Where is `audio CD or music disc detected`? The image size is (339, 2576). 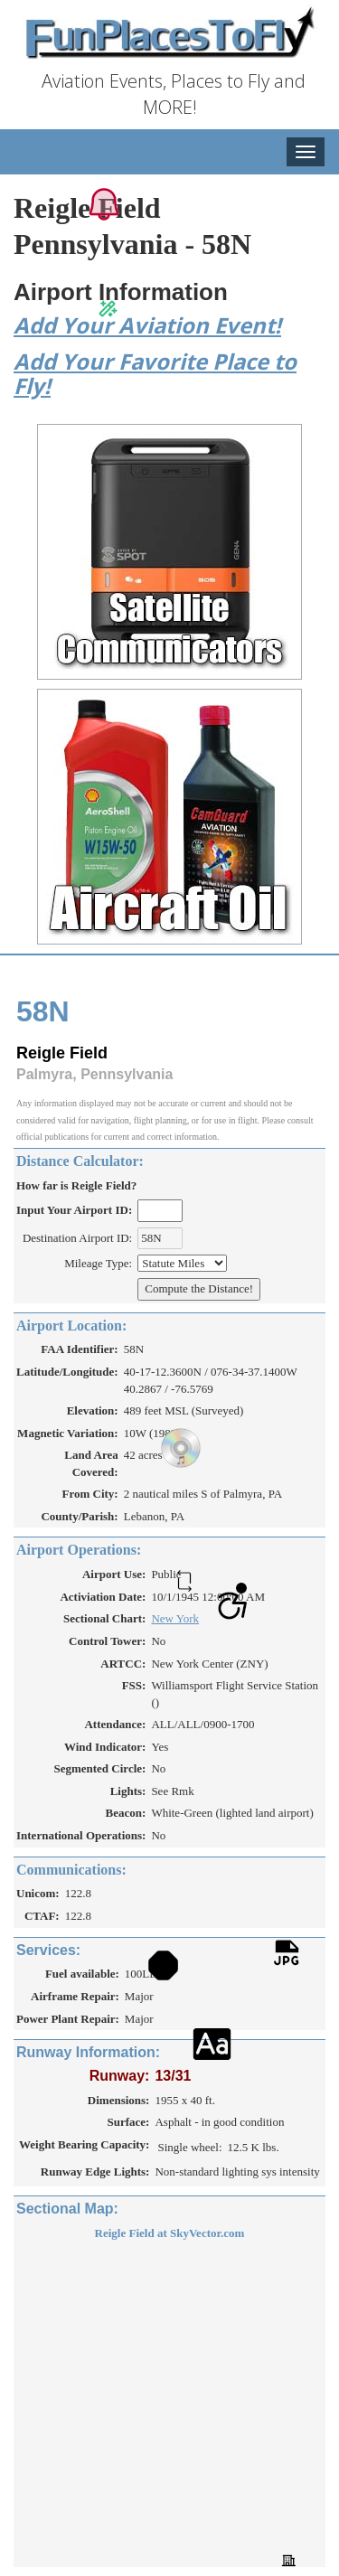
audio CD or music disc detected is located at coordinates (181, 1448).